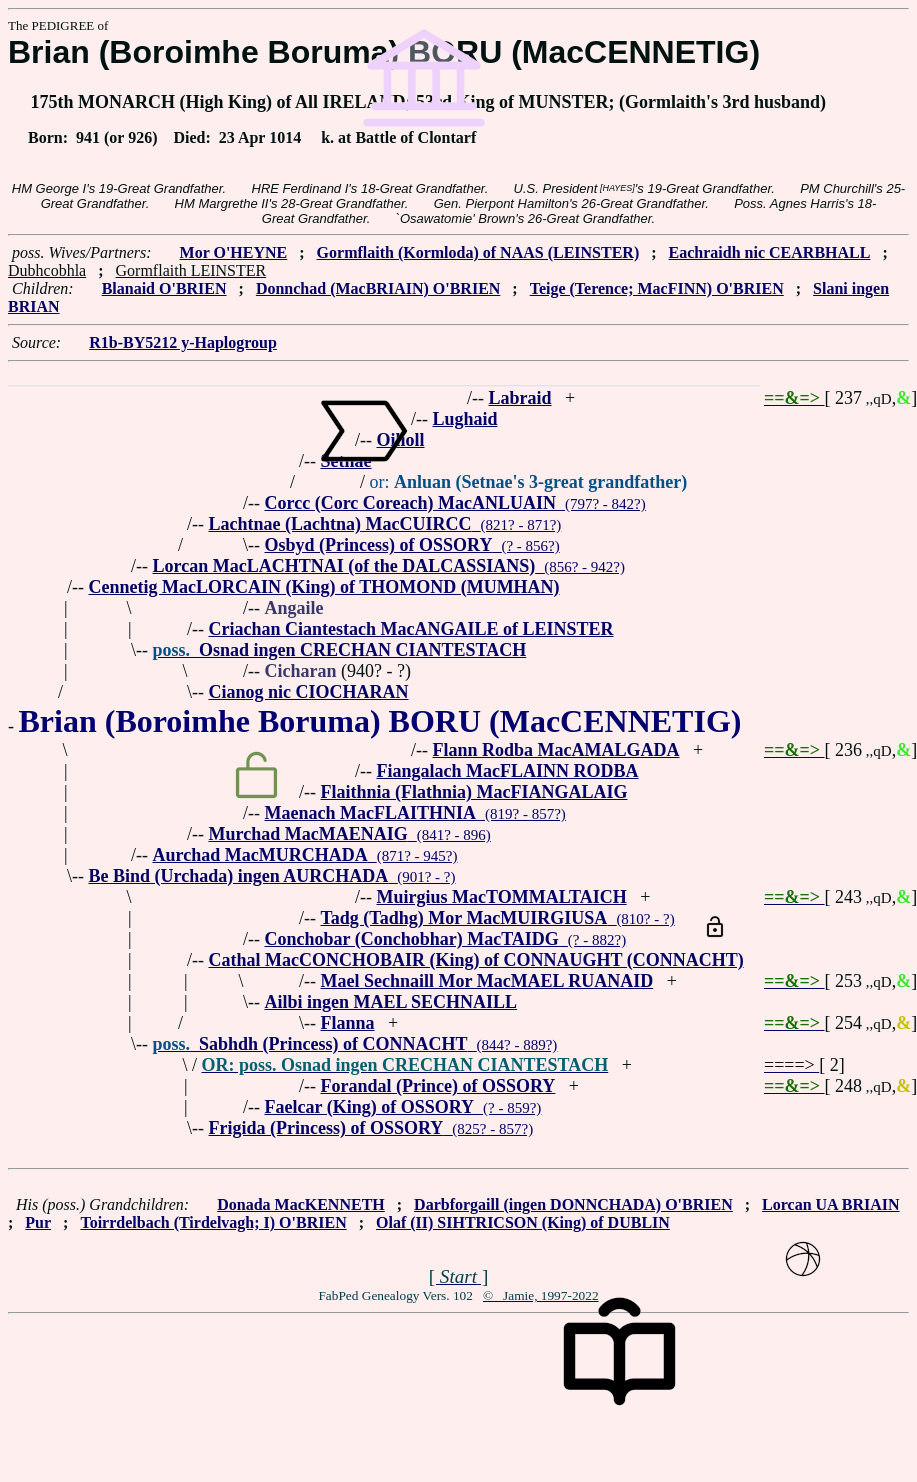  I want to click on apply a label or tag to an item, so click(361, 431).